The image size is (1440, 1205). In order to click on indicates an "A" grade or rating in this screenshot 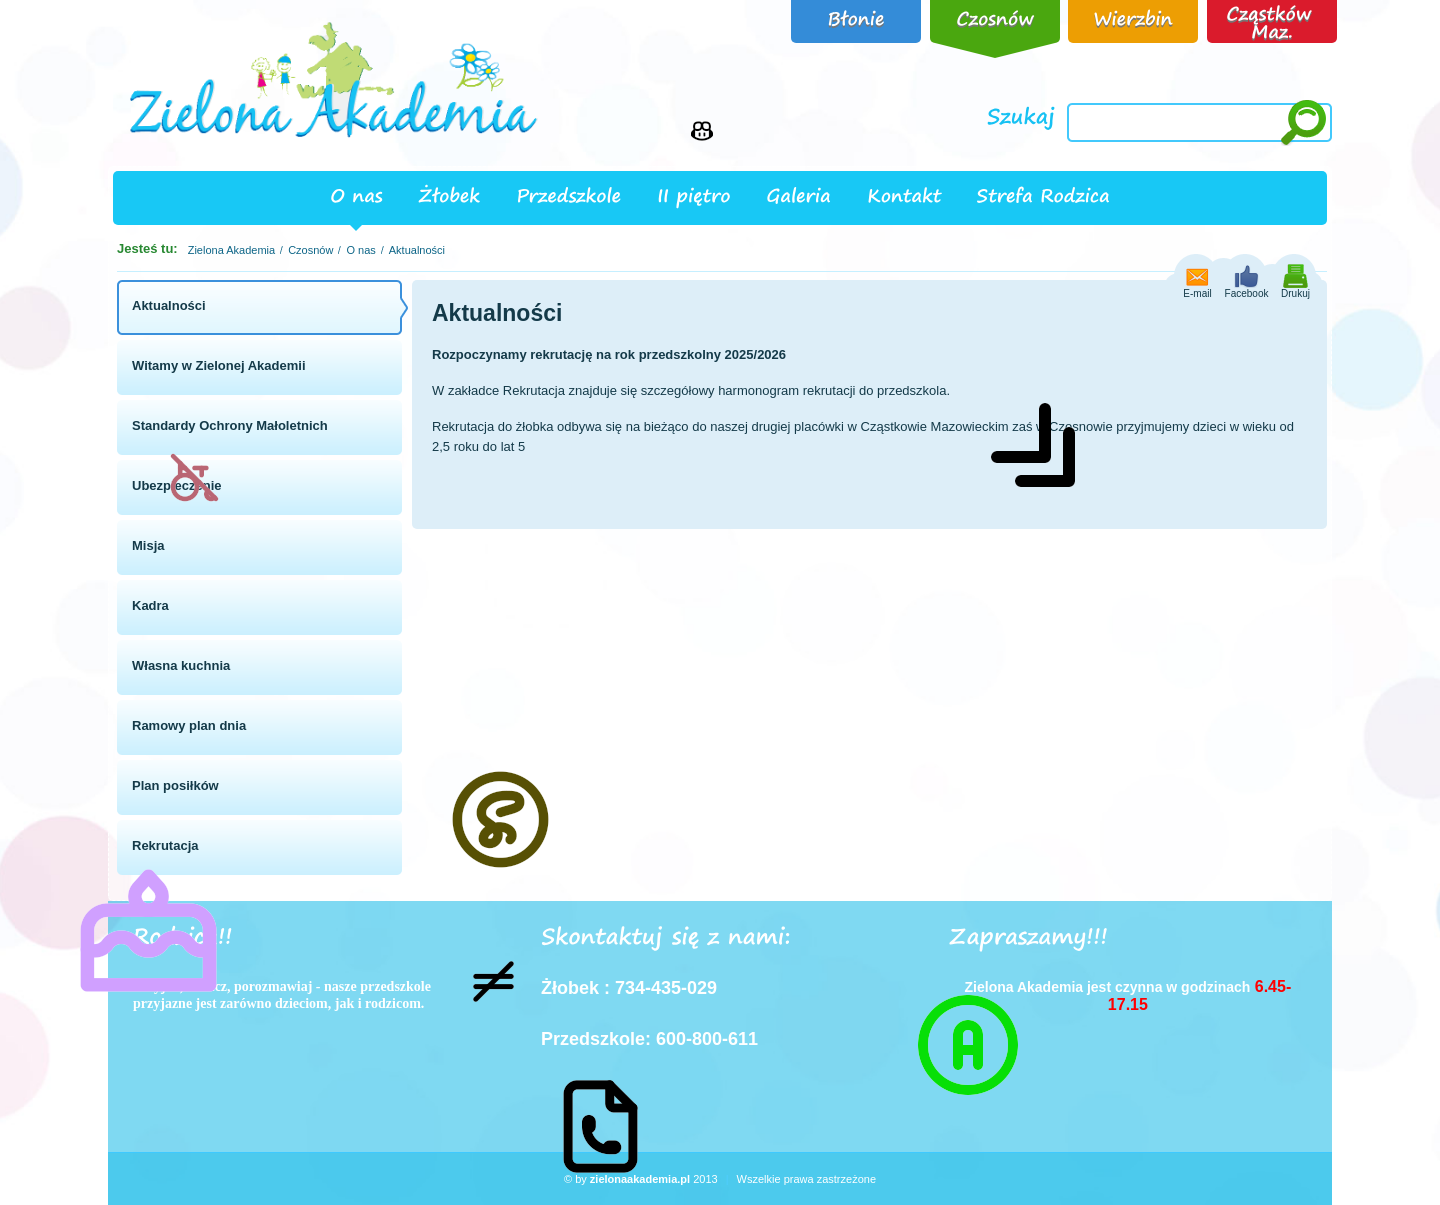, I will do `click(968, 1045)`.